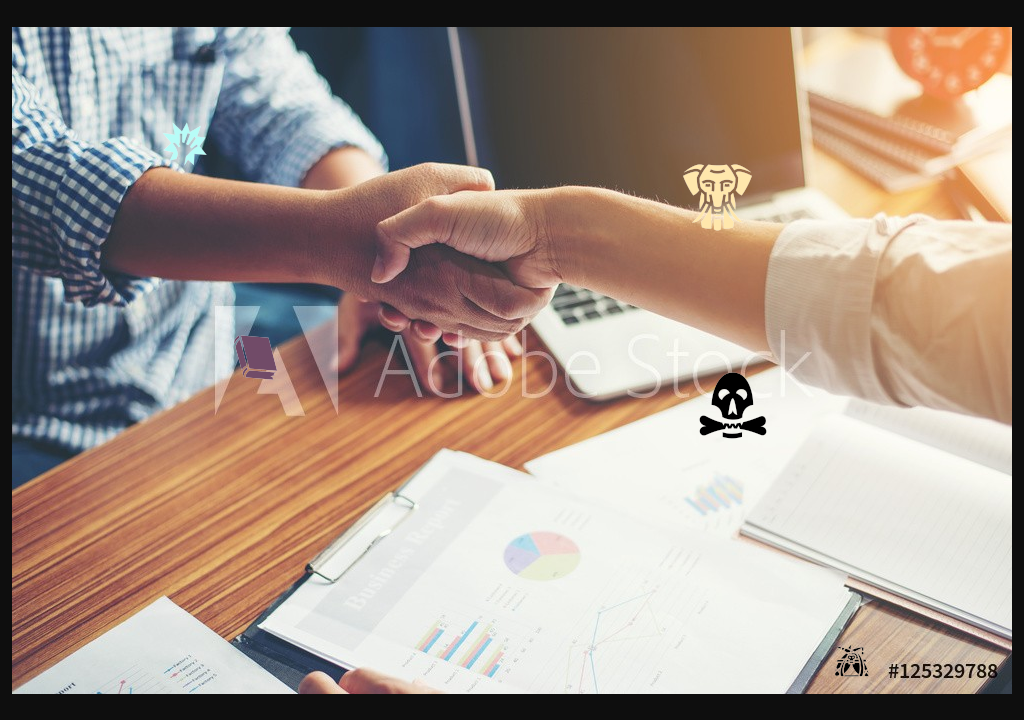 This screenshot has width=1024, height=720. What do you see at coordinates (851, 659) in the screenshot?
I see `access goblin camp location in game` at bounding box center [851, 659].